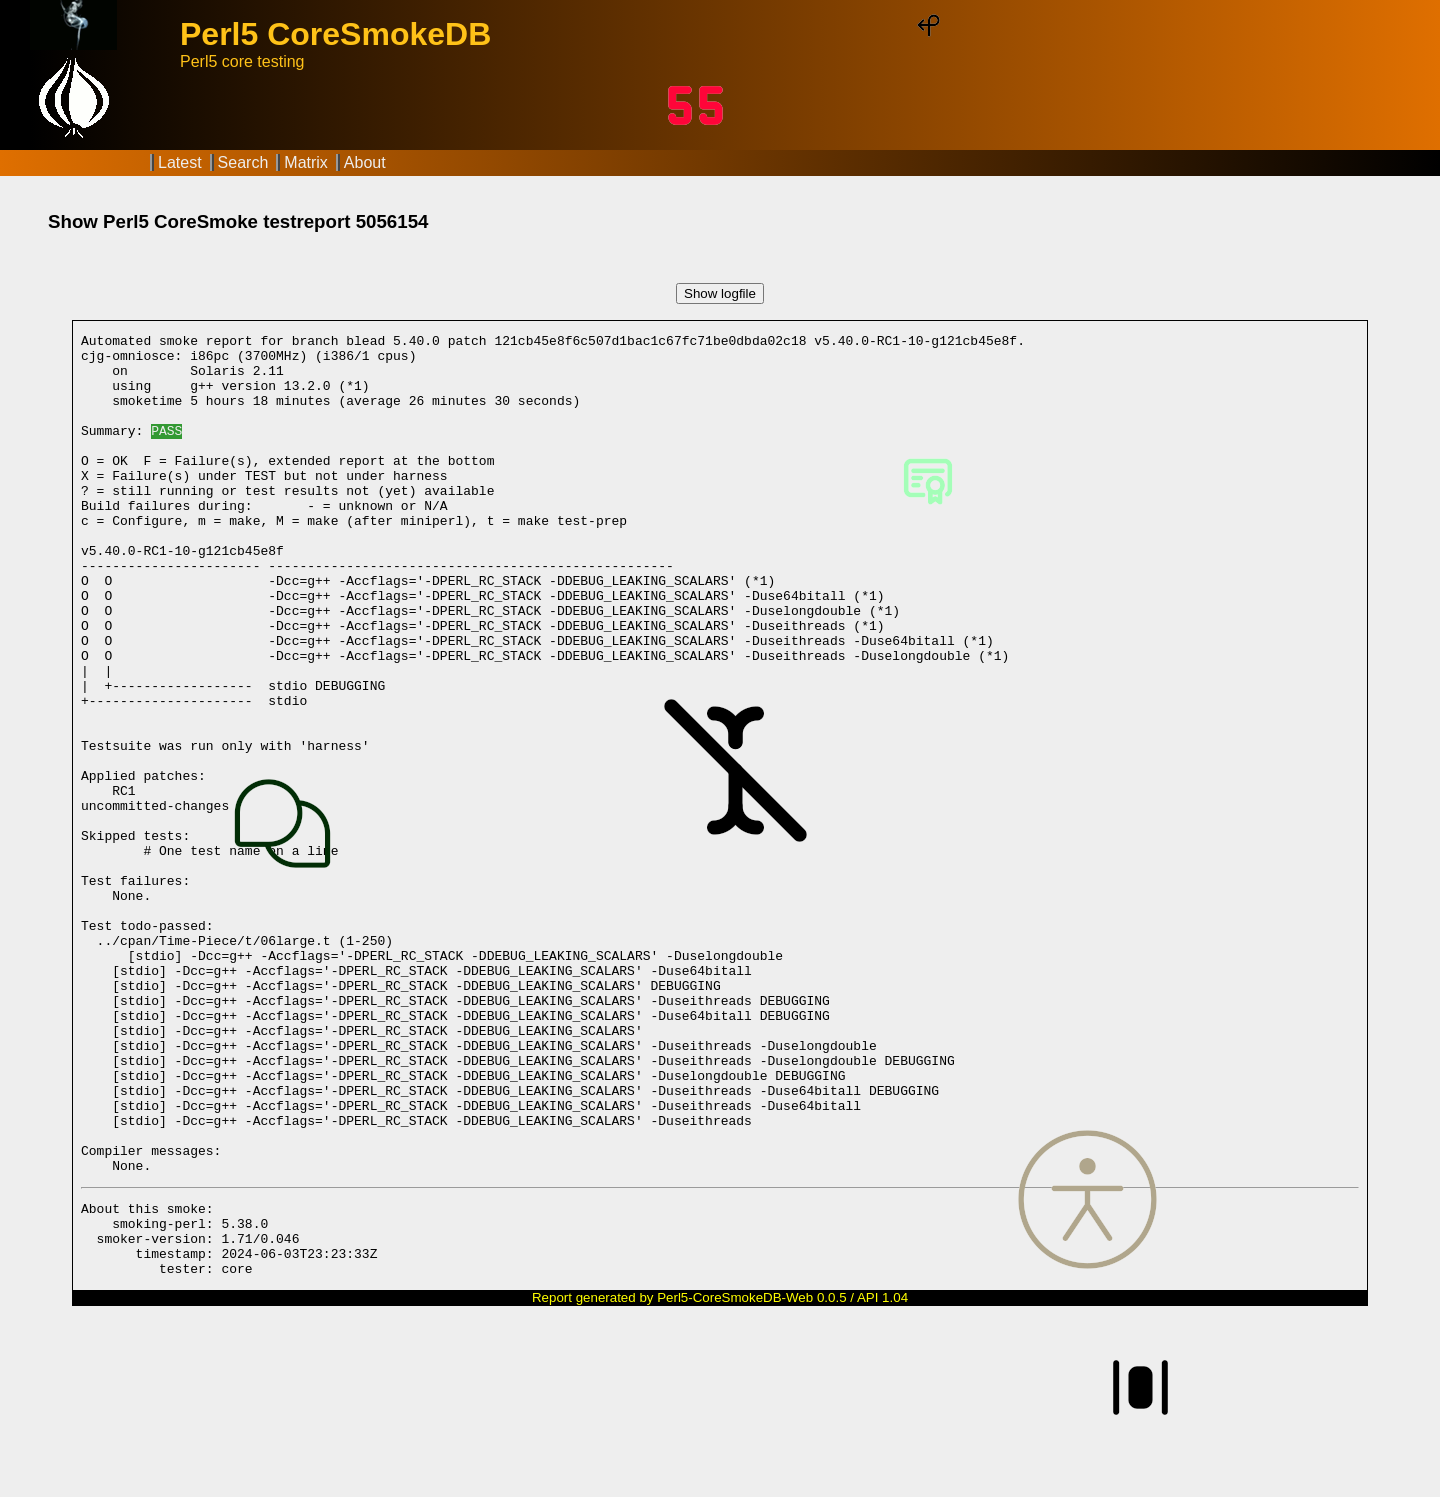  What do you see at coordinates (695, 105) in the screenshot?
I see `indicates item number 55 in a list or sequence` at bounding box center [695, 105].